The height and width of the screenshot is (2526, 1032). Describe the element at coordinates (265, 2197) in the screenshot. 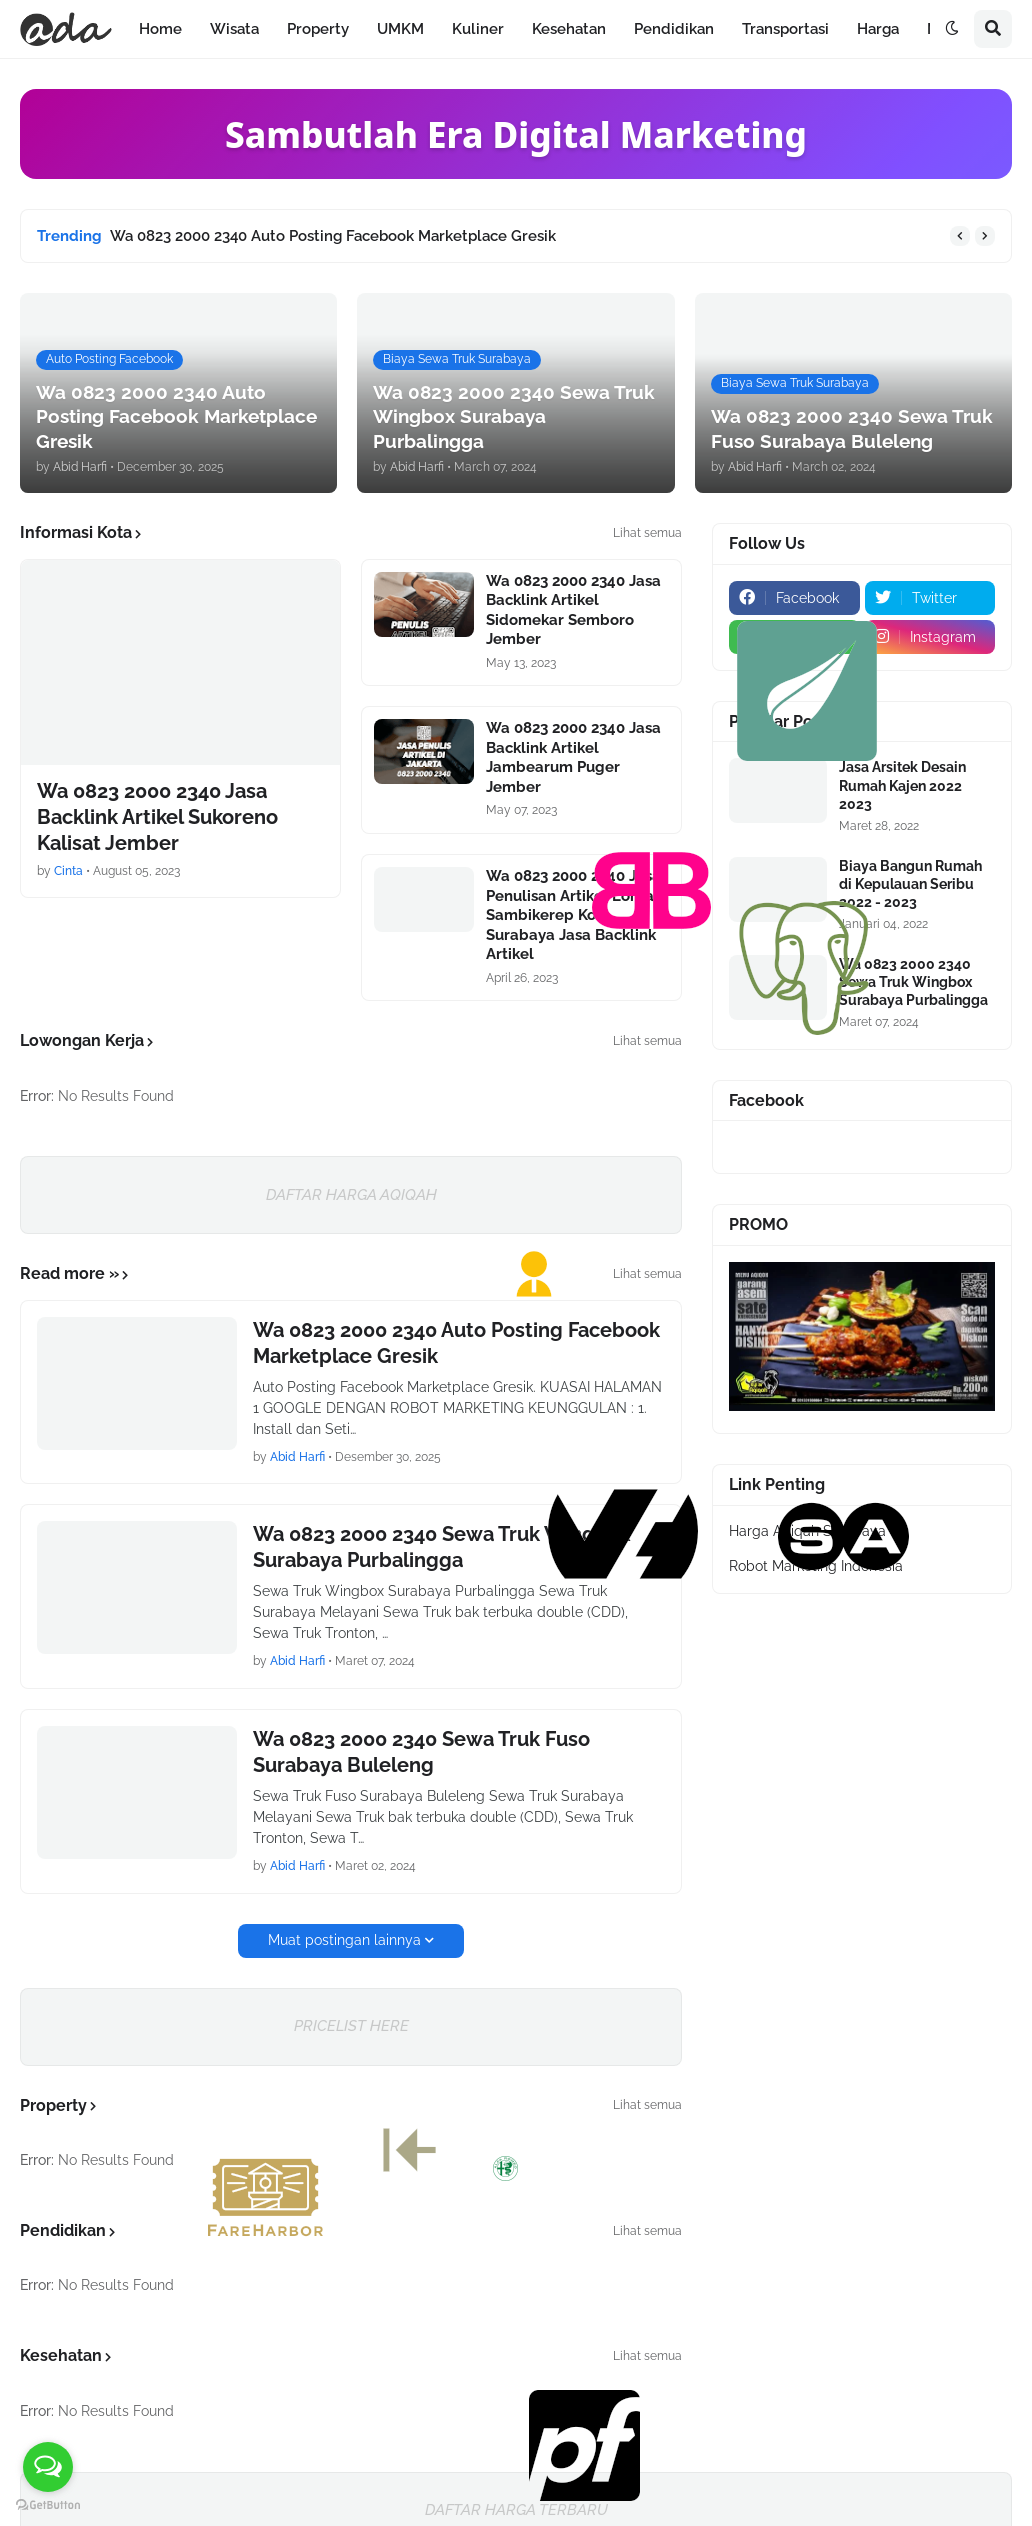

I see `access FareHarbor booking services` at that location.